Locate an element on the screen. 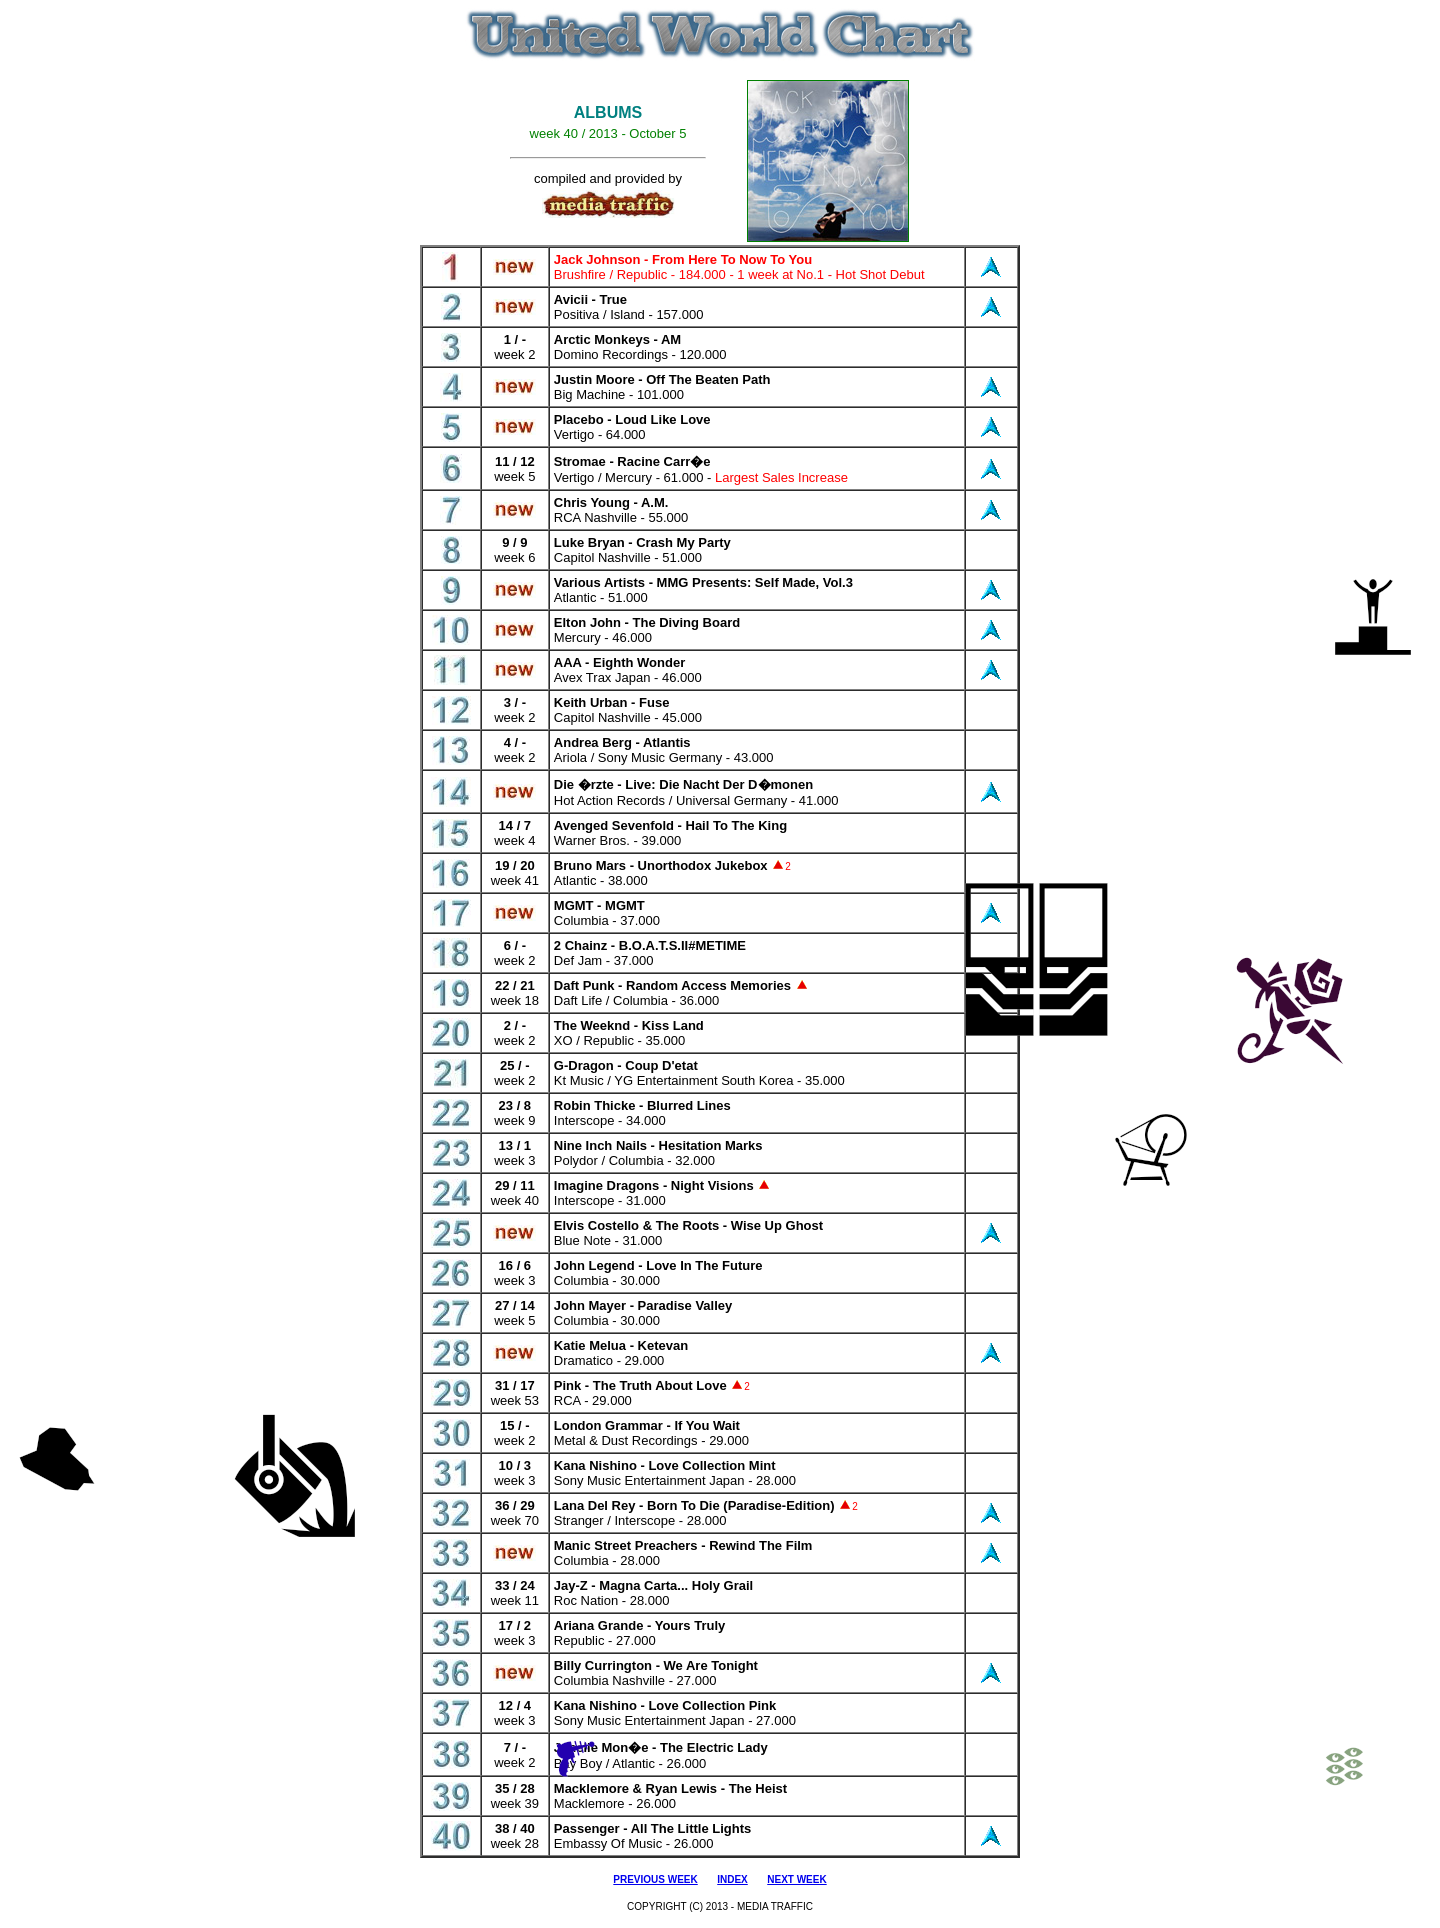 The height and width of the screenshot is (1928, 1440). access public transit or bus schedule is located at coordinates (1036, 959).